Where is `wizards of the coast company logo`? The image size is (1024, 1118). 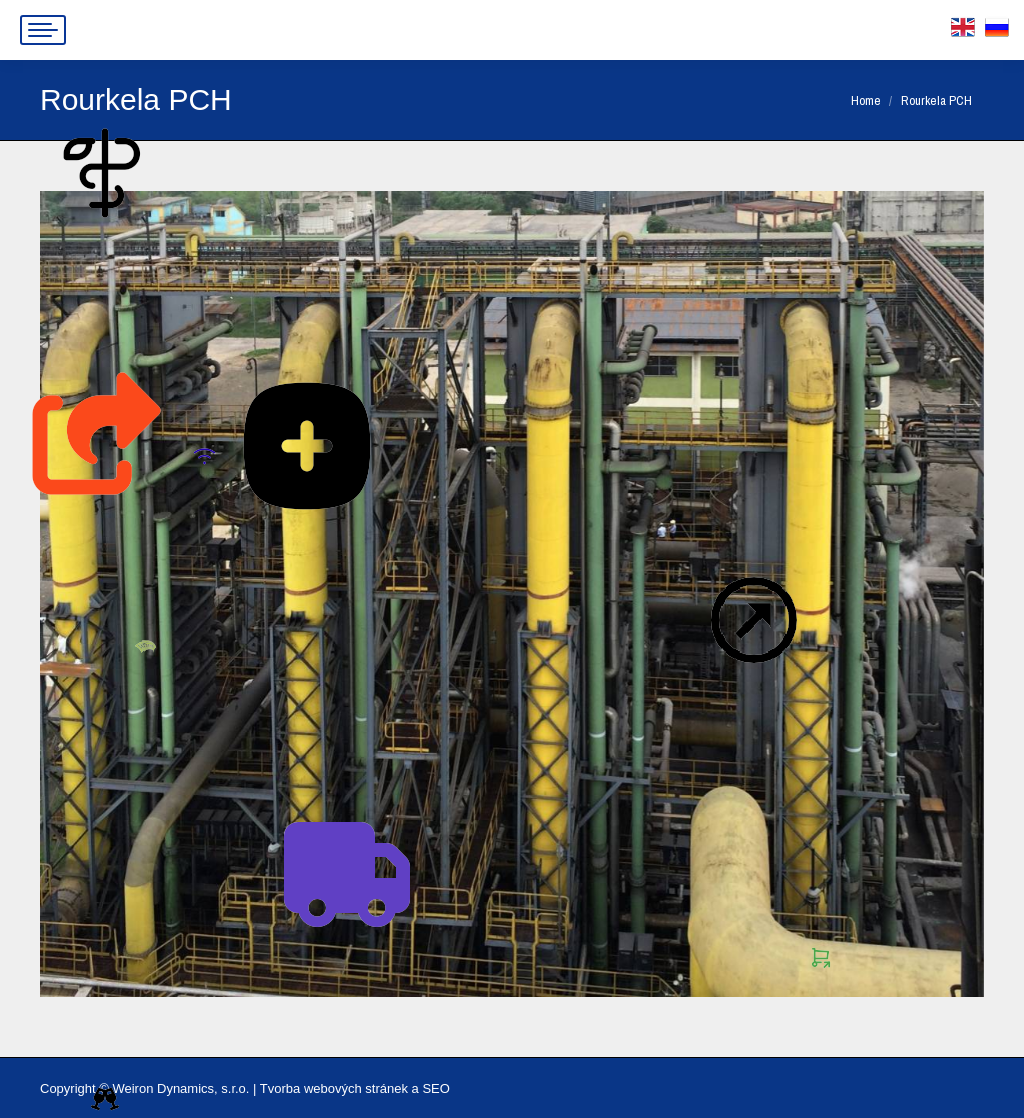
wizards of the coast company logo is located at coordinates (145, 646).